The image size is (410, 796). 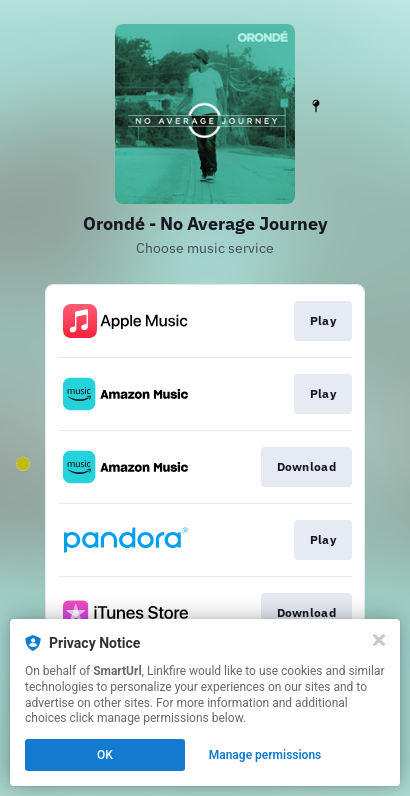 I want to click on mark a location on the map, so click(x=316, y=106).